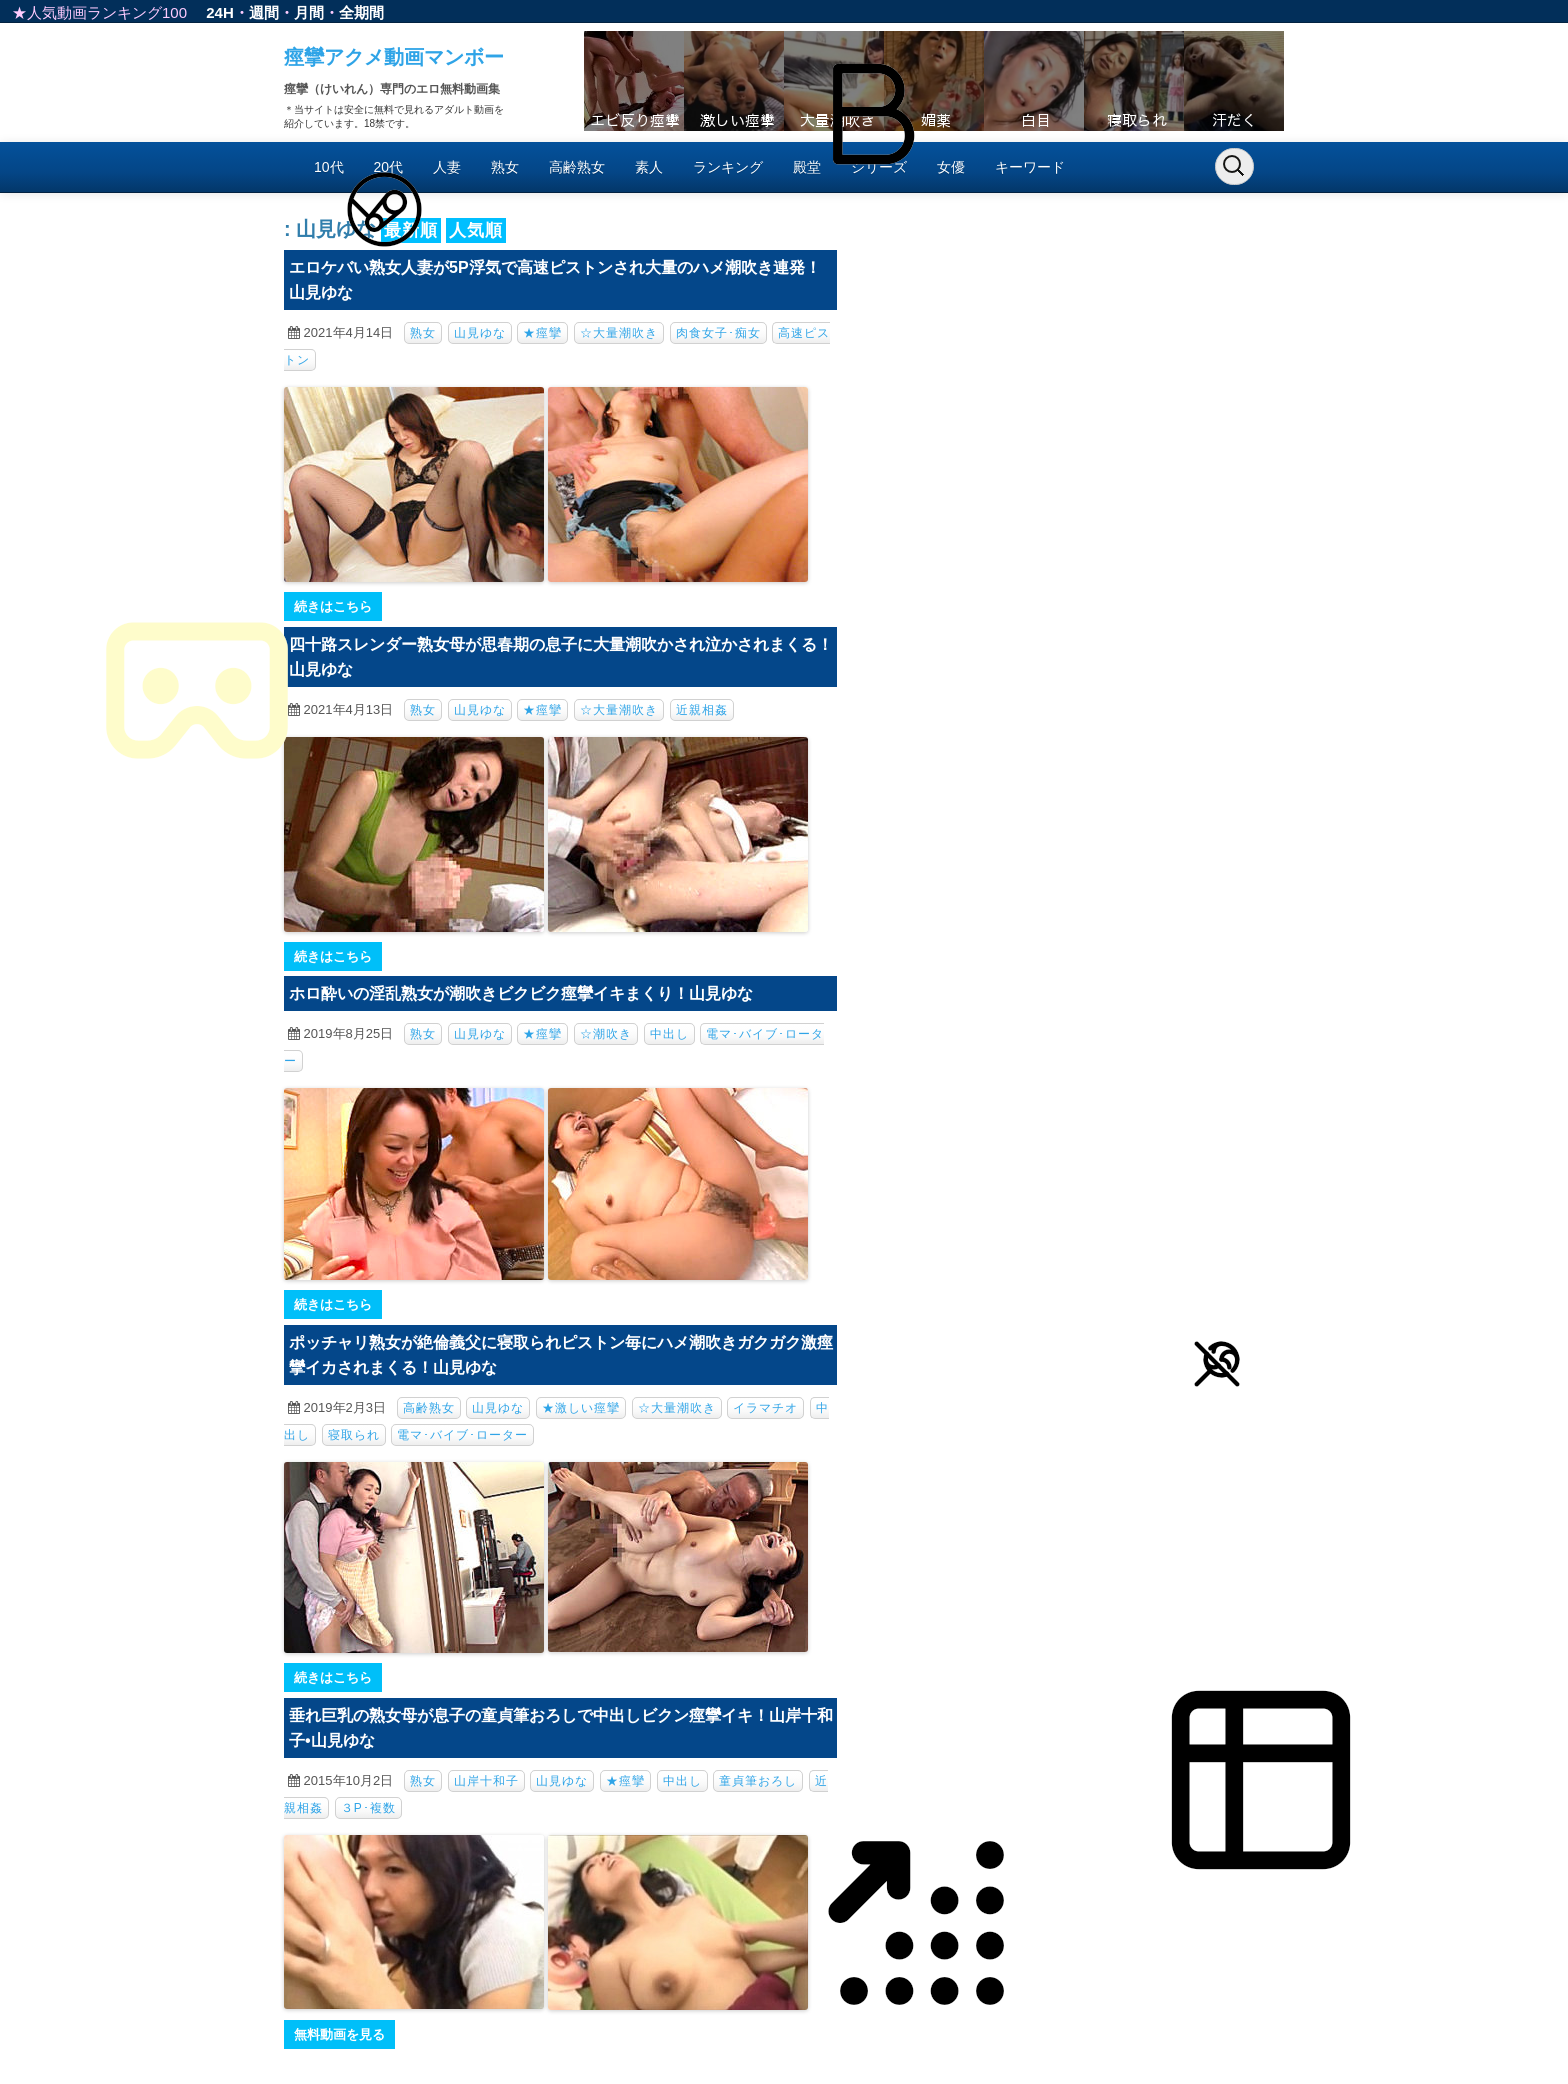 This screenshot has height=2084, width=1568. I want to click on view data in table format, so click(1261, 1780).